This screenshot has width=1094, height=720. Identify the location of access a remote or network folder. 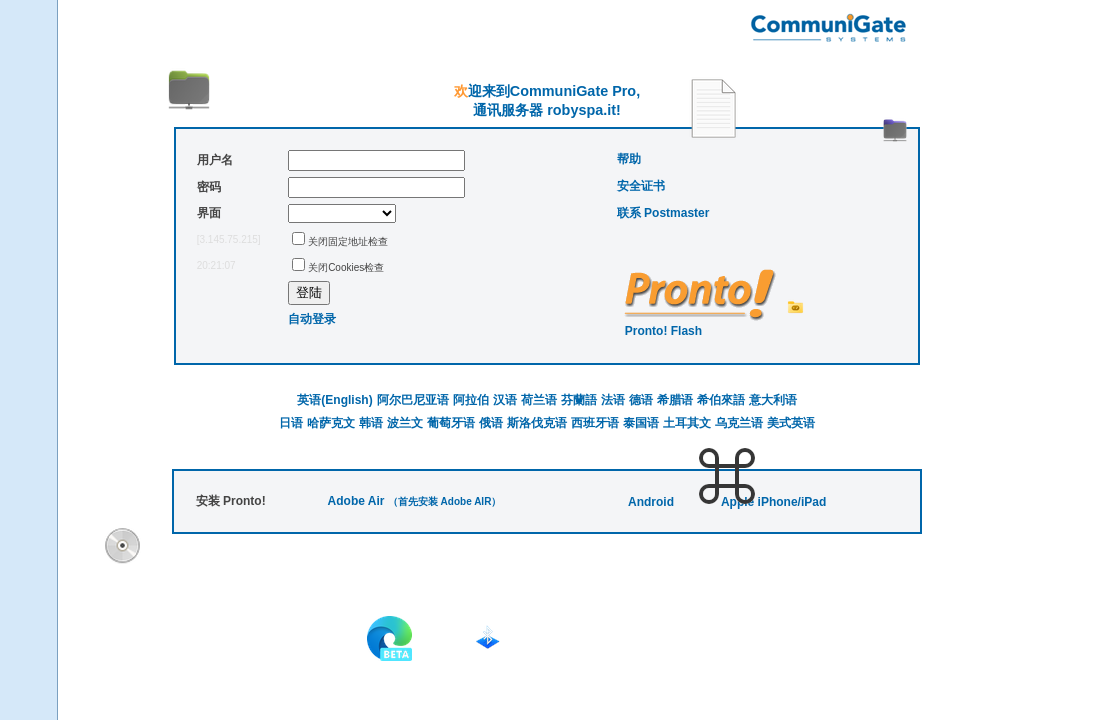
(895, 130).